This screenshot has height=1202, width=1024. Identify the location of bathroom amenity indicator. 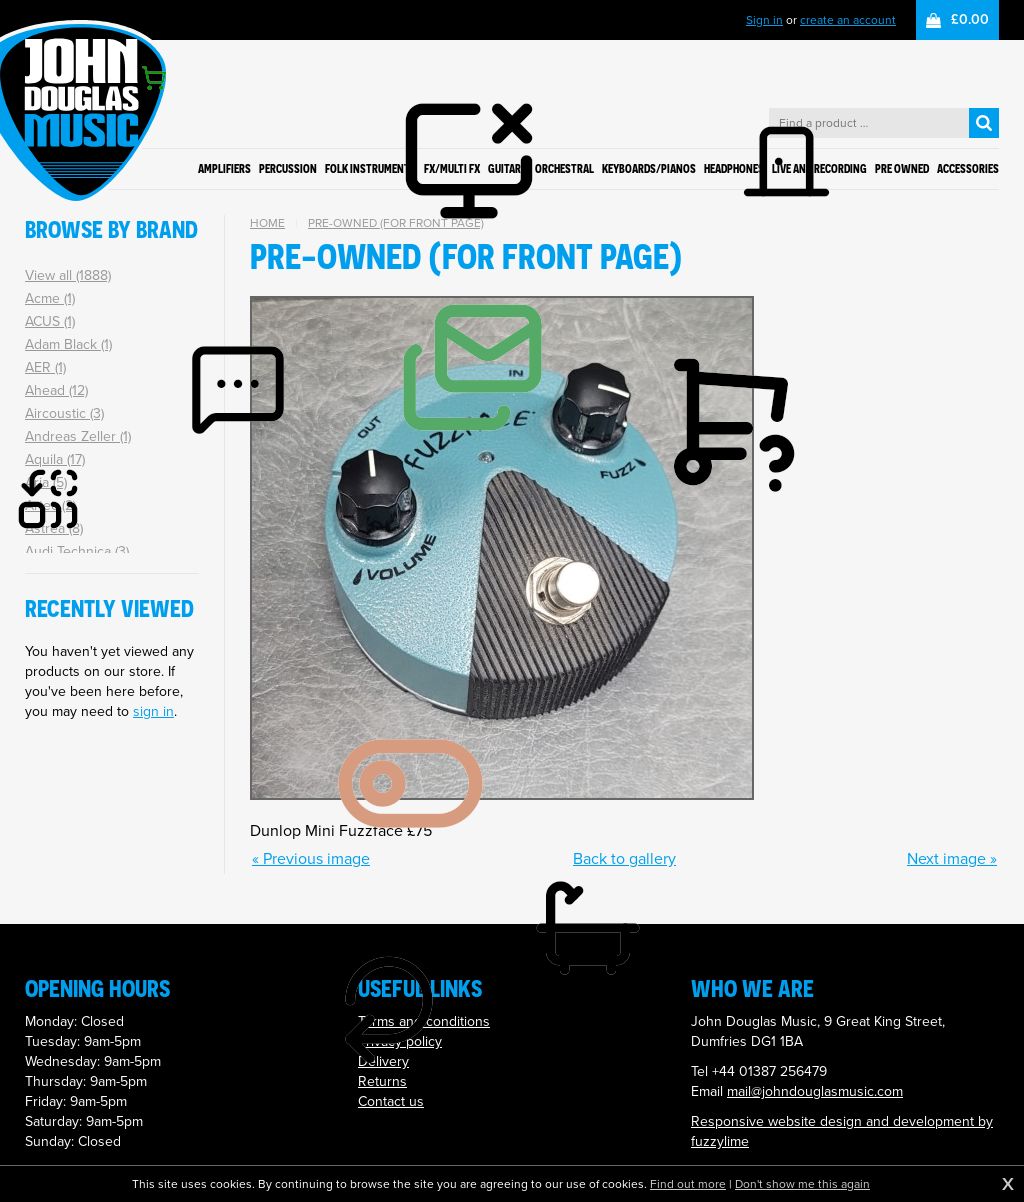
(588, 928).